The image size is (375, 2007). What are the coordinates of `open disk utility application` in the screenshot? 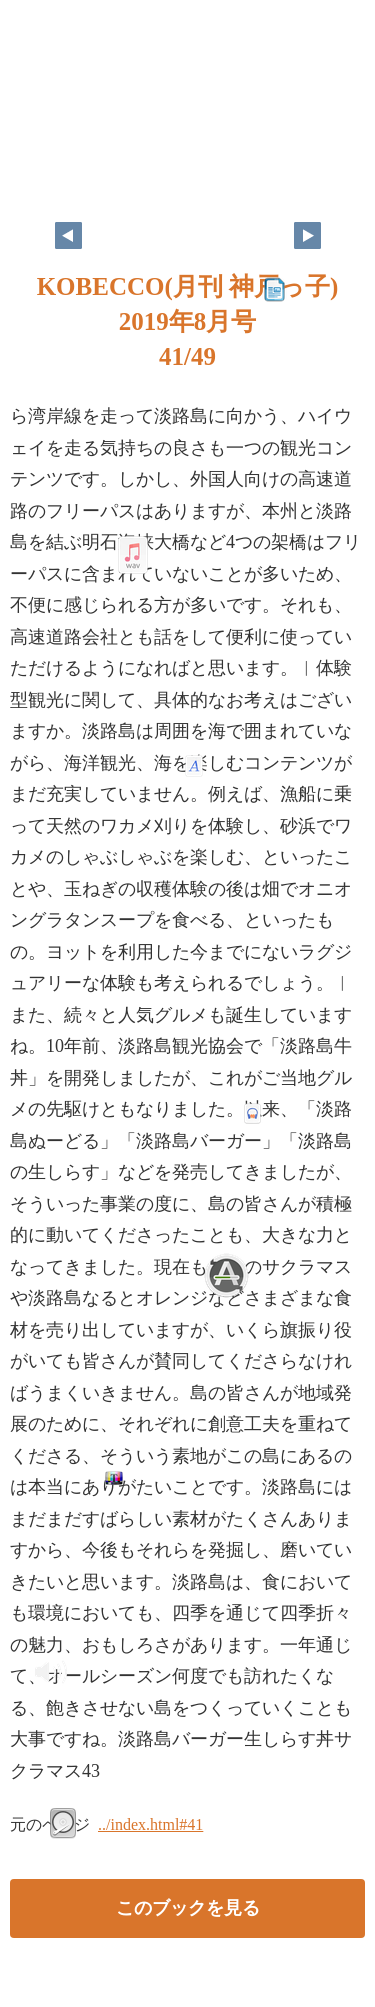 It's located at (63, 1823).